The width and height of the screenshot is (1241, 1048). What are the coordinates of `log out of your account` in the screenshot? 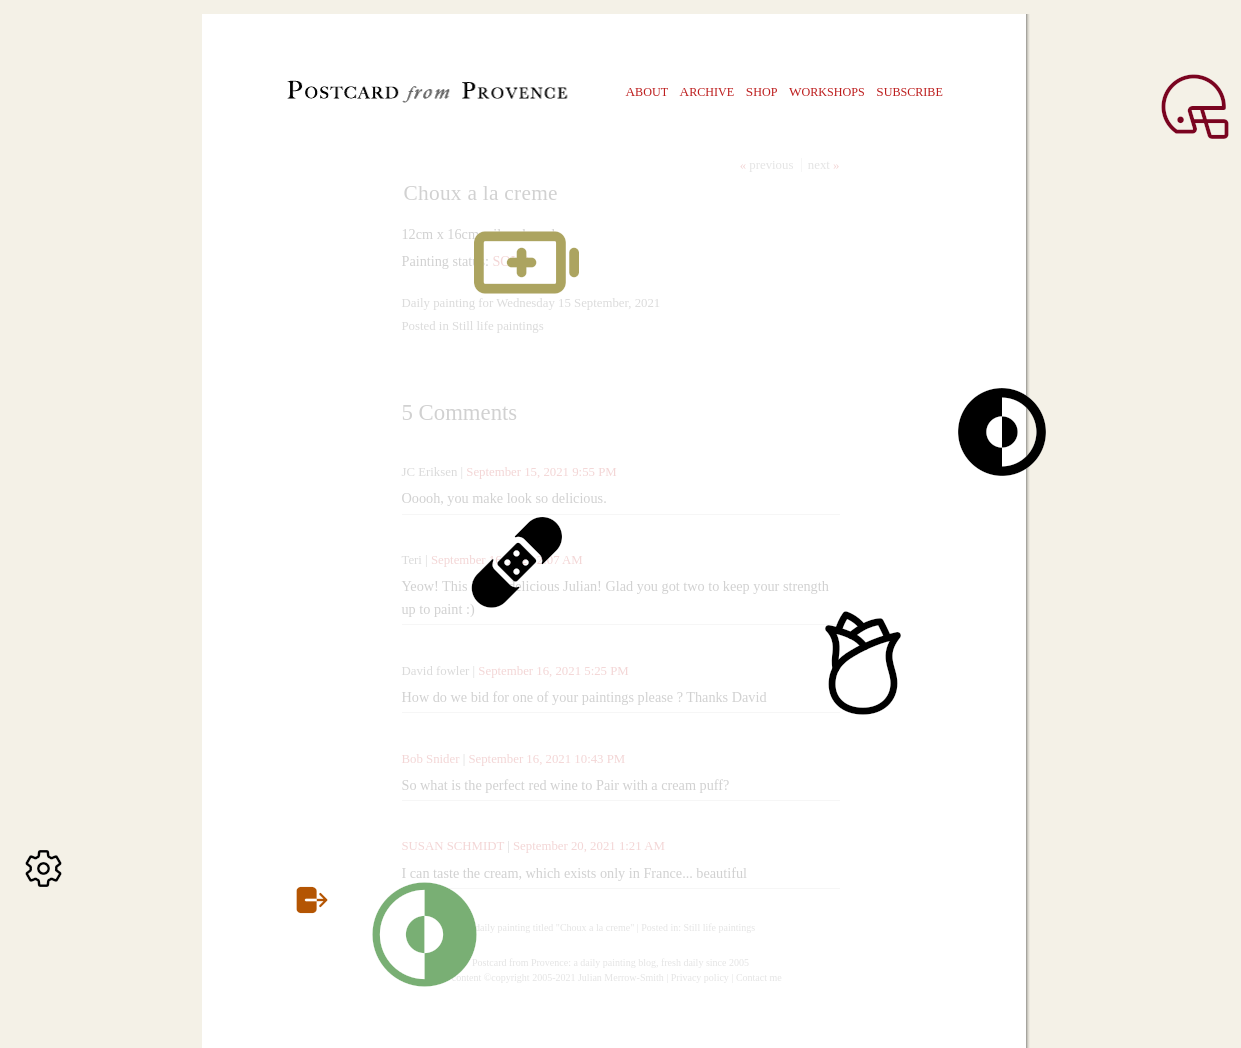 It's located at (312, 900).